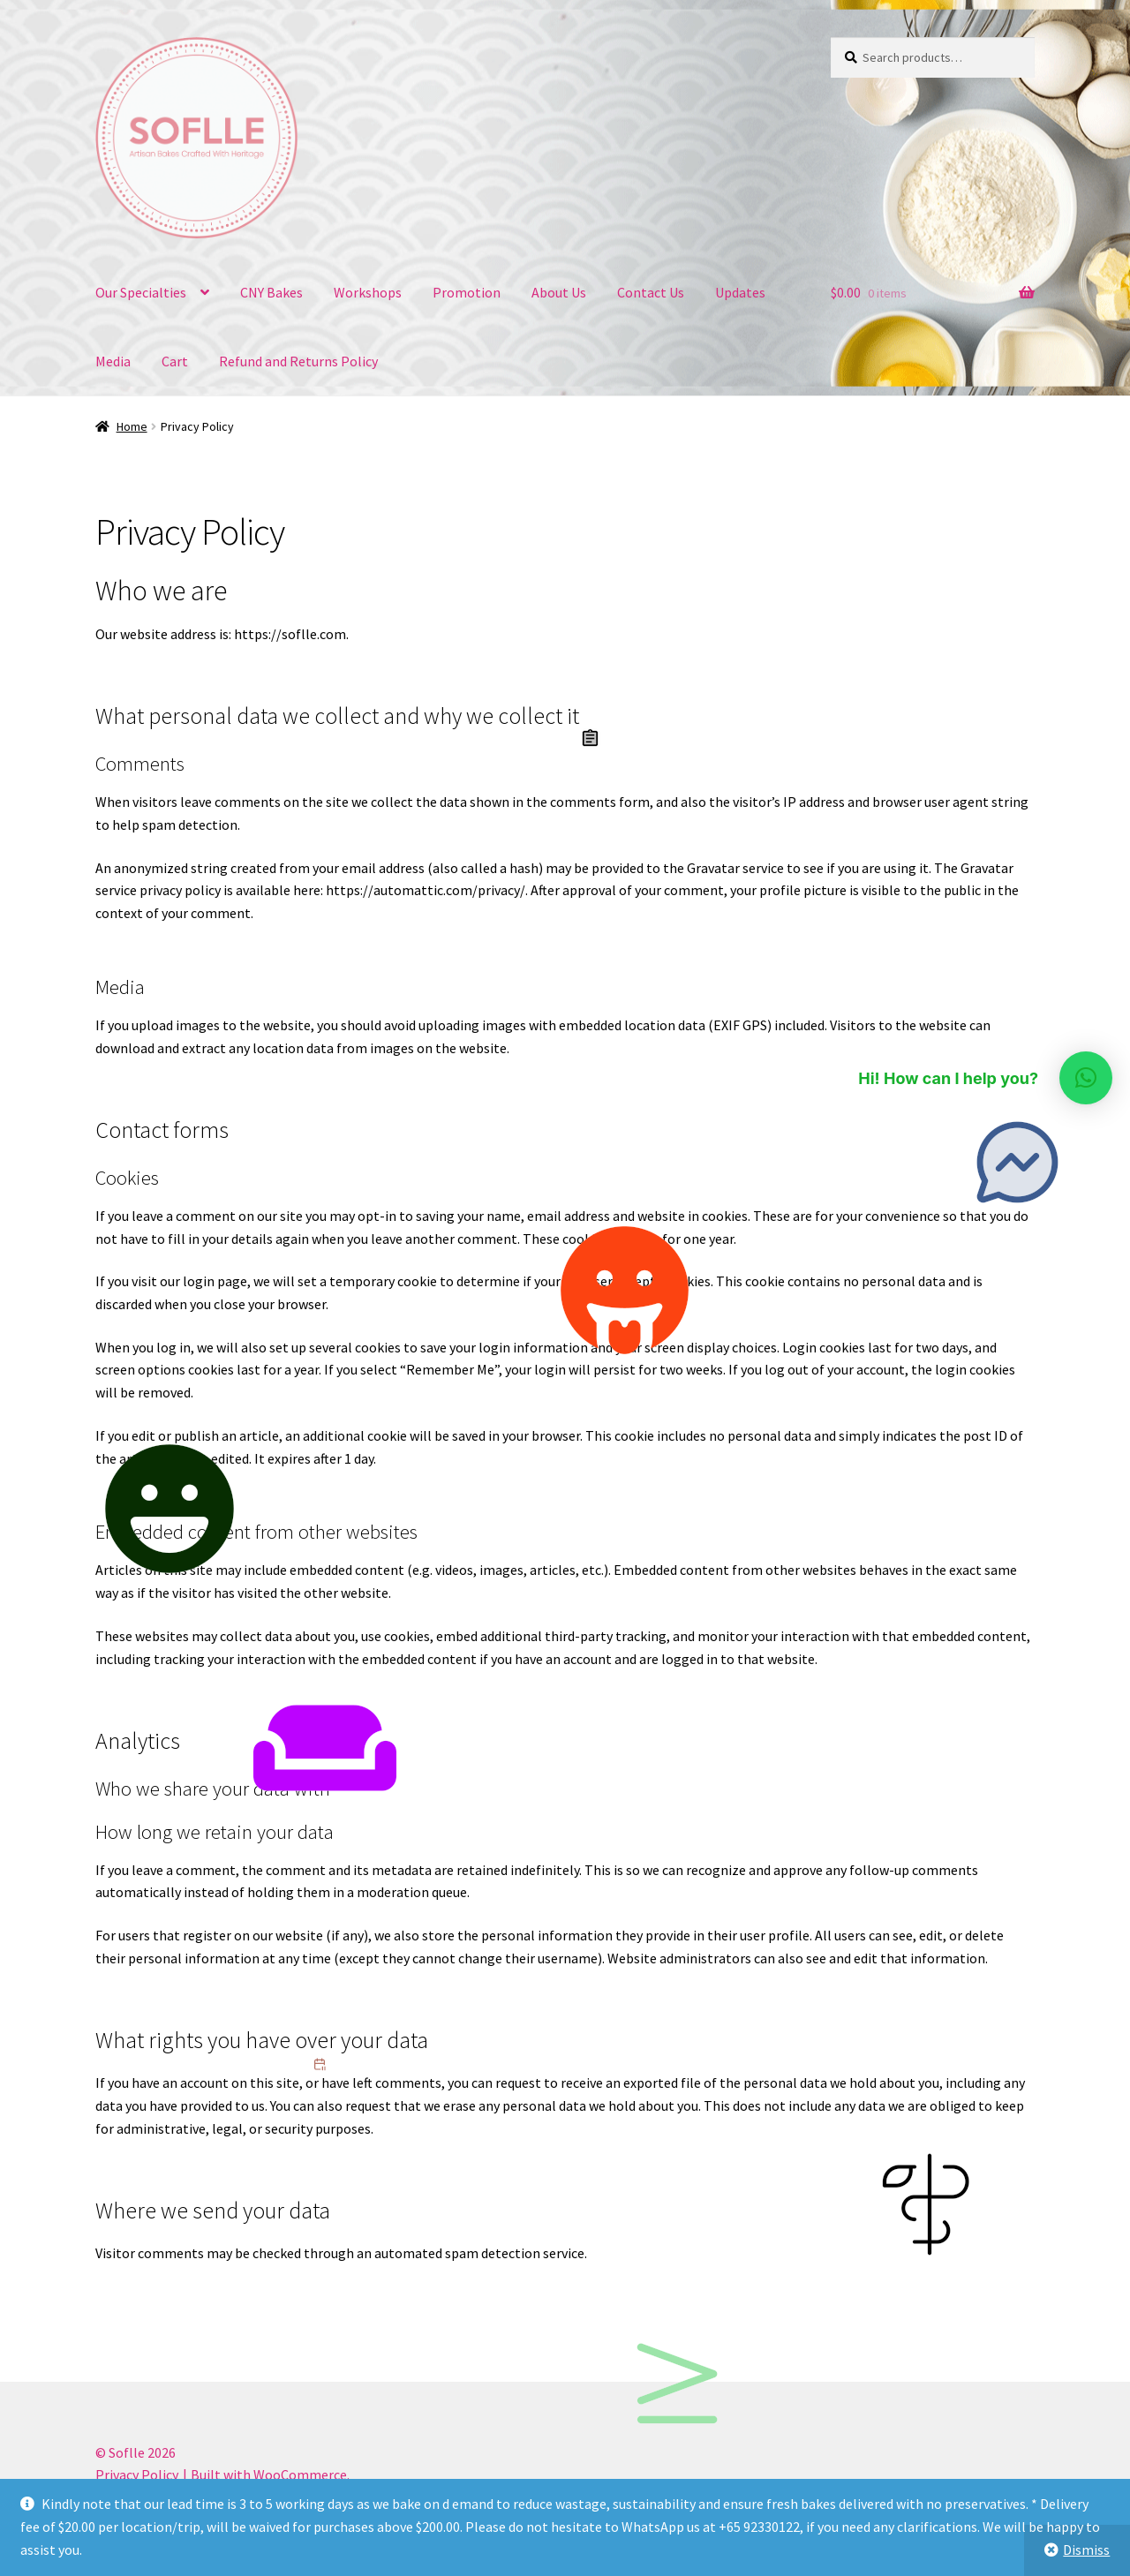 This screenshot has height=2576, width=1130. What do you see at coordinates (675, 2385) in the screenshot?
I see `greater than or equal to comparison operator` at bounding box center [675, 2385].